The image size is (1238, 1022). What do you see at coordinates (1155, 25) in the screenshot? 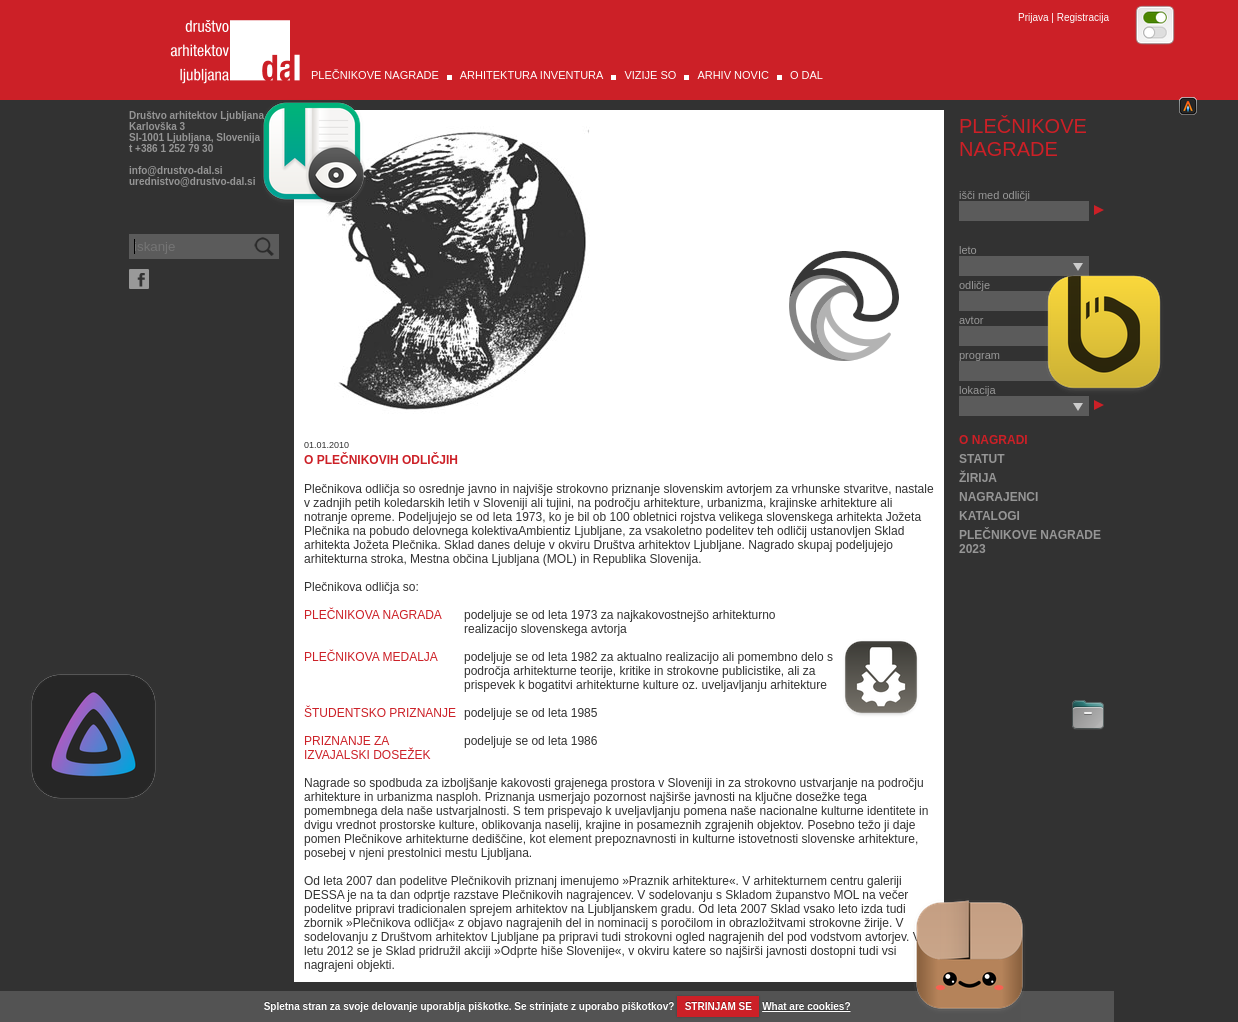
I see `open desktop preferences or settings` at bounding box center [1155, 25].